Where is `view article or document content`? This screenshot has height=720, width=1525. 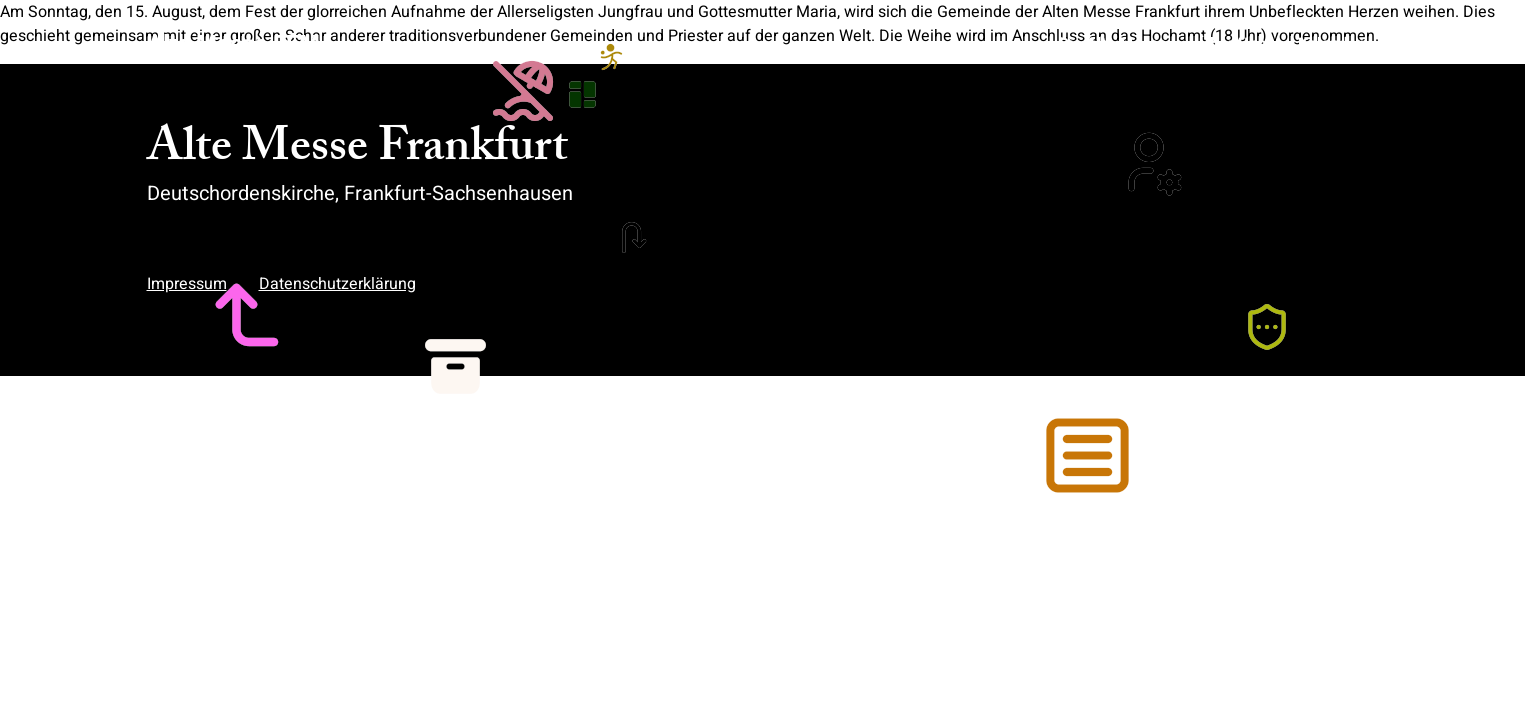 view article or document content is located at coordinates (1087, 455).